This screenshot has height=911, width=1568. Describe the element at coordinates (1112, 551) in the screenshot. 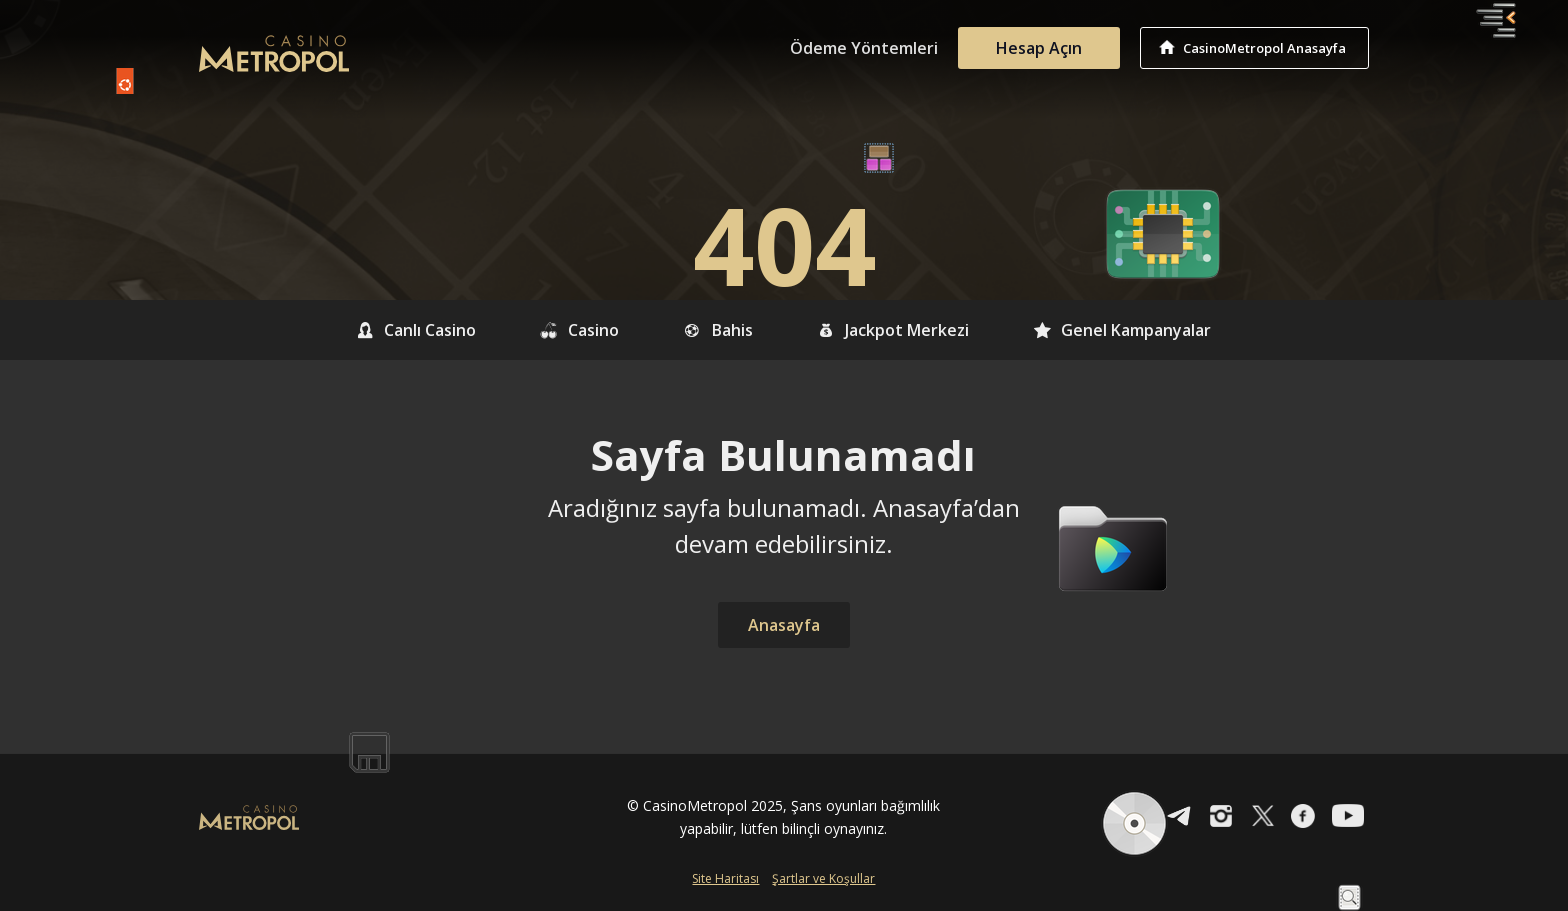

I see `open JetBrains Space project folder` at that location.